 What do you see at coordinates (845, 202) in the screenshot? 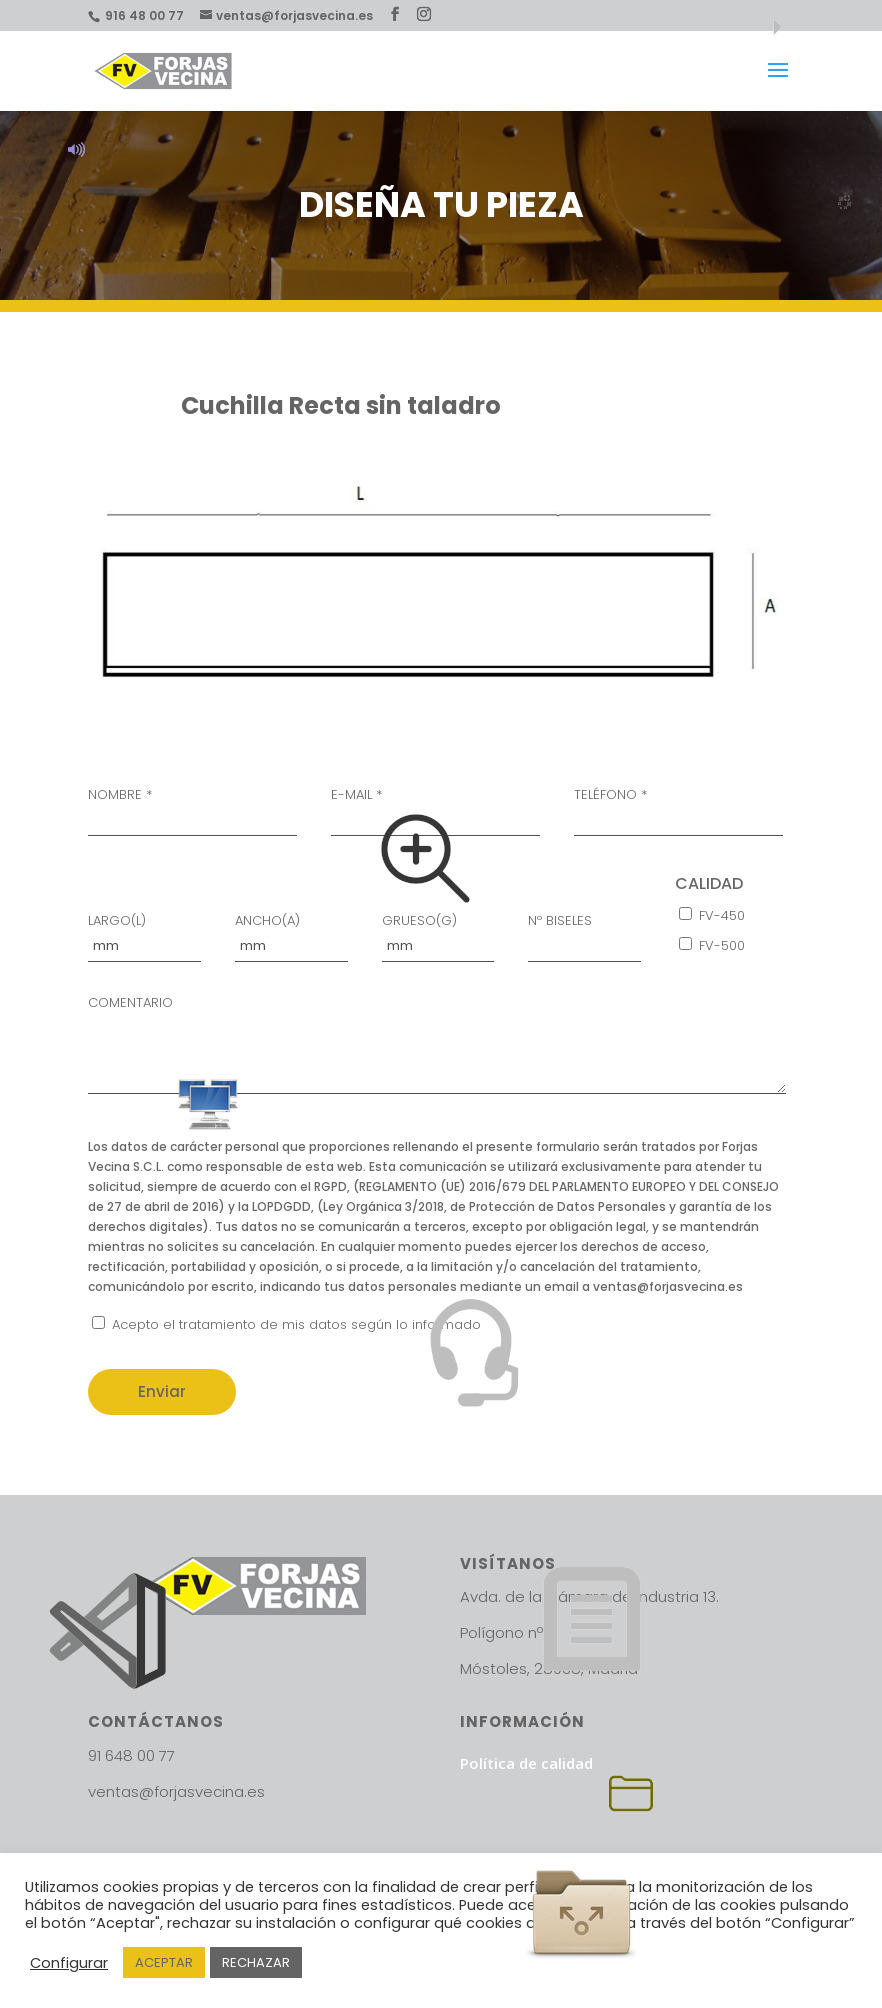
I see `open gnome pie application launcher` at bounding box center [845, 202].